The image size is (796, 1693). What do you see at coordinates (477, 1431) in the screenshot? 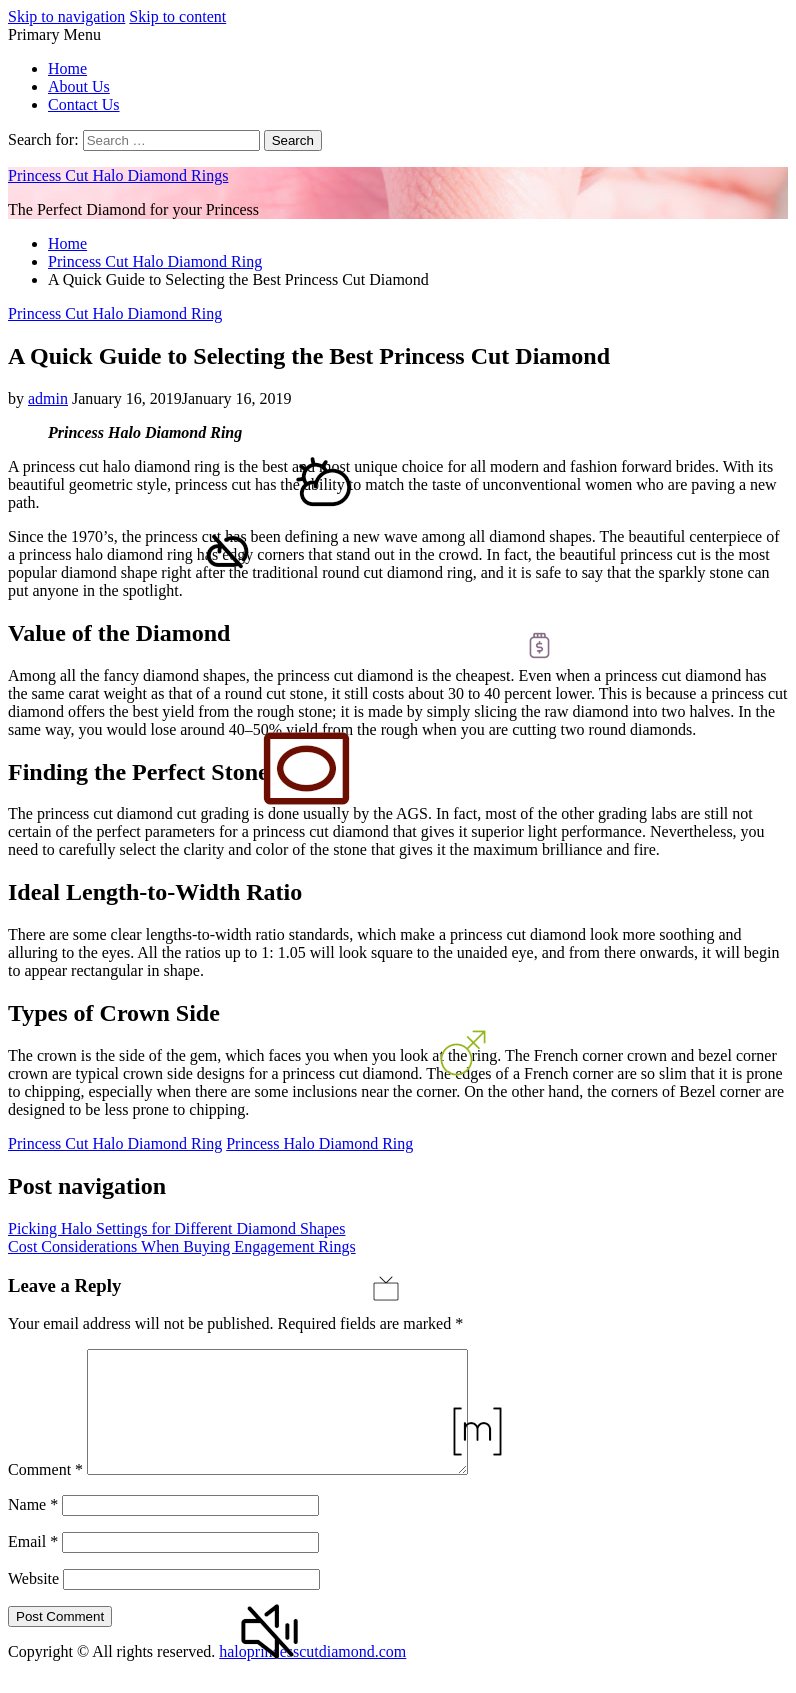
I see `link to Matrix messaging platform` at bounding box center [477, 1431].